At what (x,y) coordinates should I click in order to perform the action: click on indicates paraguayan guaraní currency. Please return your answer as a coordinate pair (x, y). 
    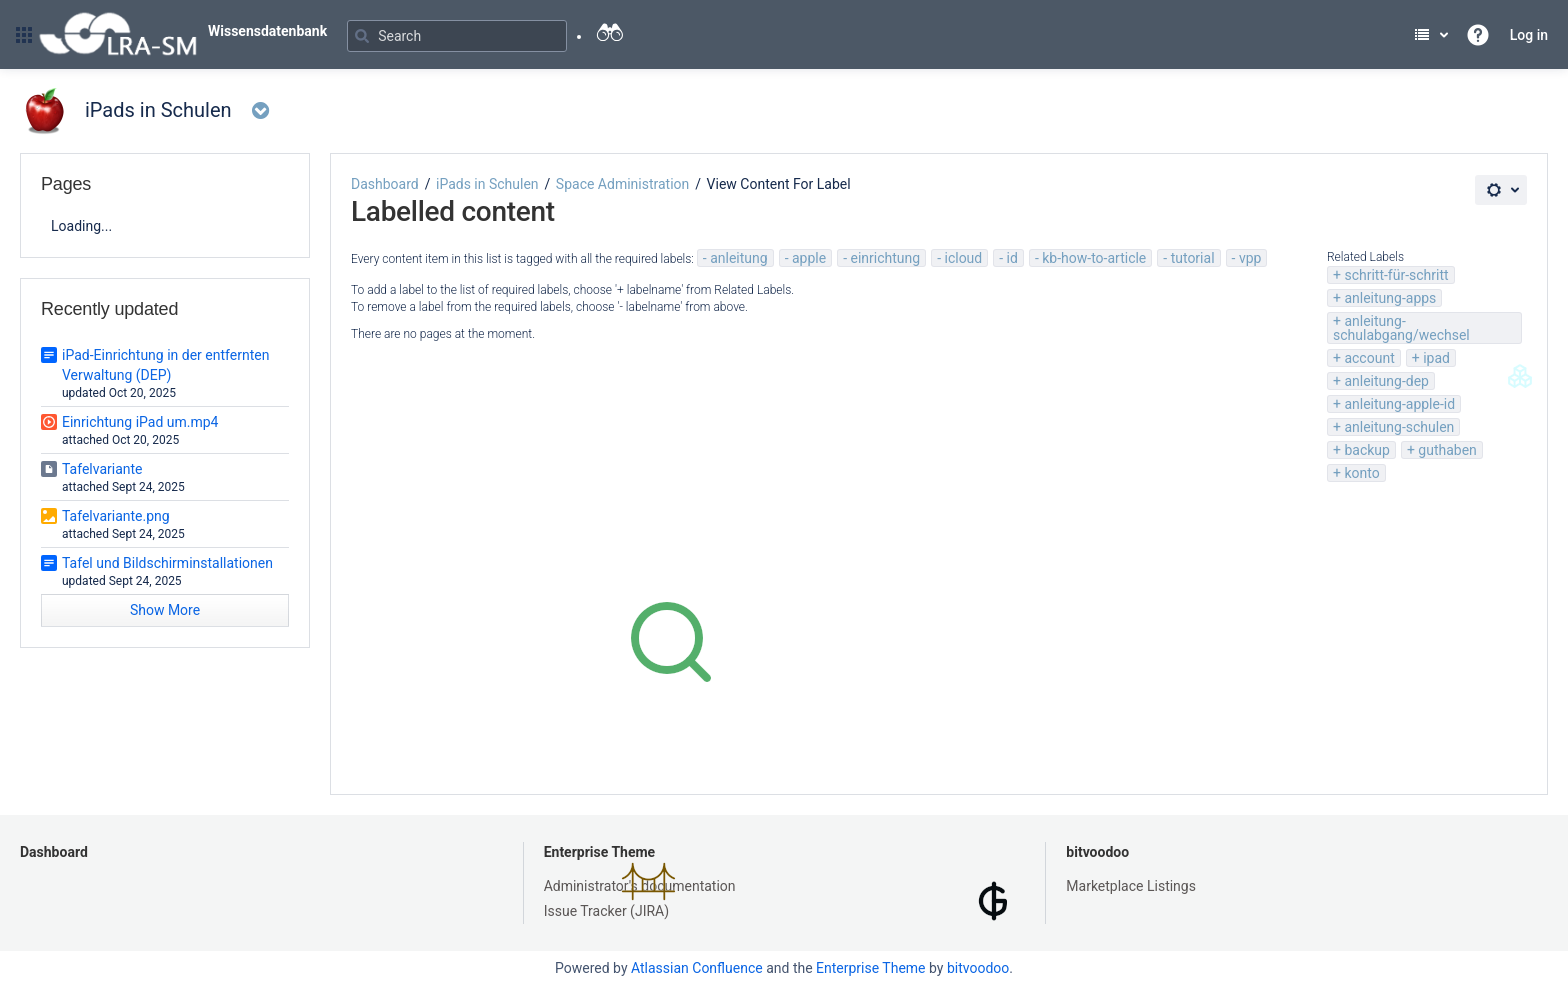
    Looking at the image, I should click on (994, 901).